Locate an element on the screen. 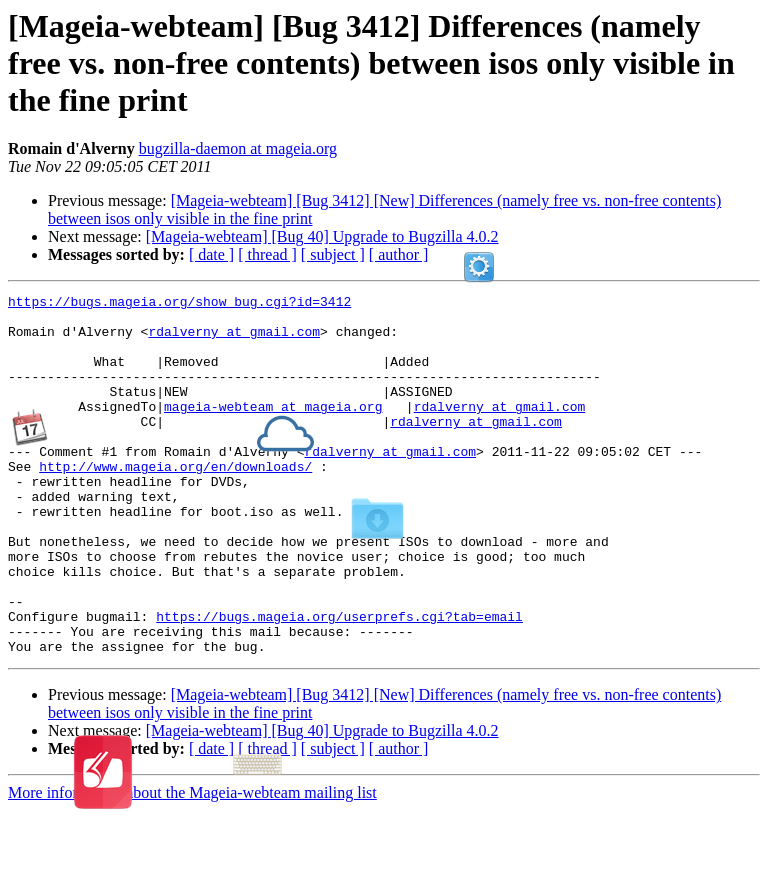 This screenshot has height=882, width=768. open your downloads folder is located at coordinates (377, 518).